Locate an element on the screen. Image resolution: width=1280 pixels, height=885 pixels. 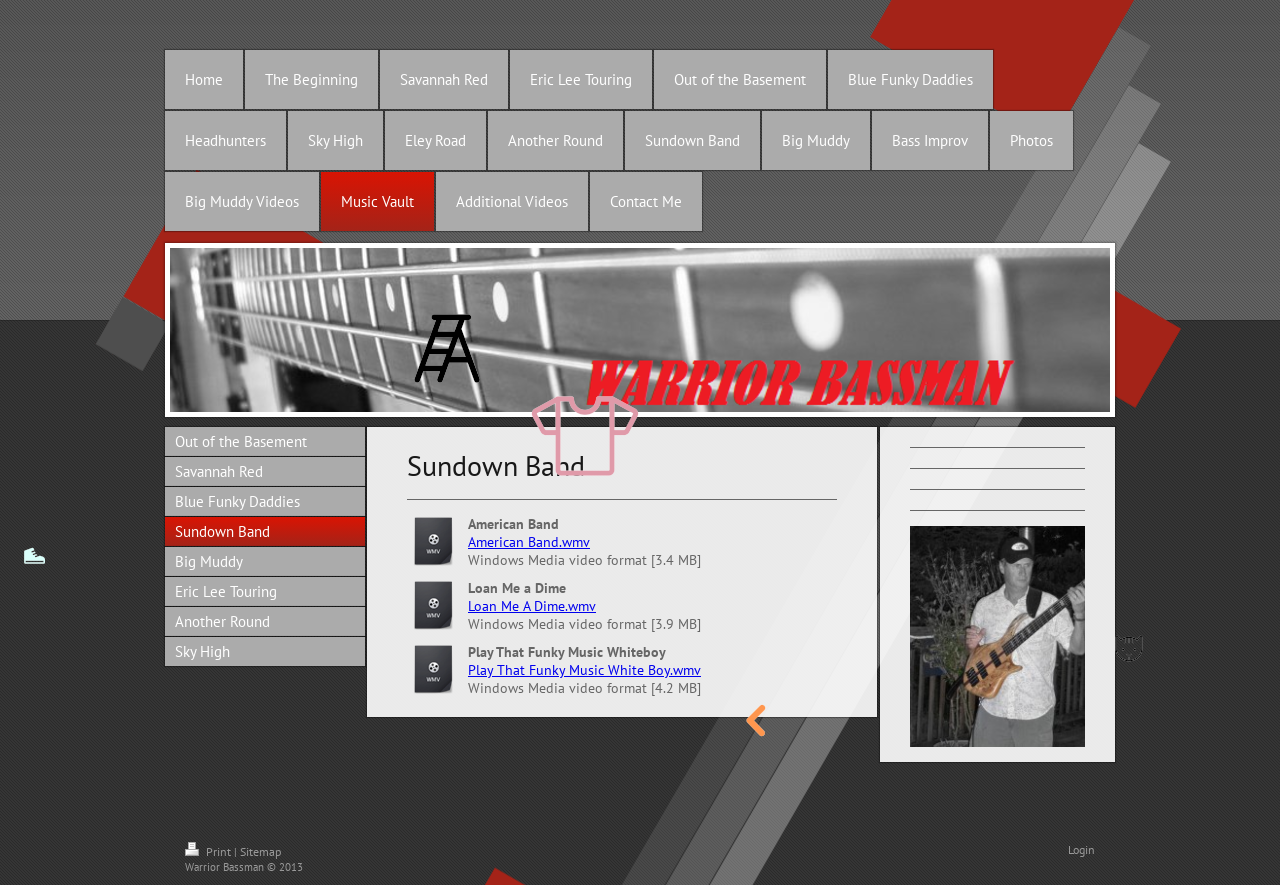
view pet or animal-related content is located at coordinates (1129, 648).